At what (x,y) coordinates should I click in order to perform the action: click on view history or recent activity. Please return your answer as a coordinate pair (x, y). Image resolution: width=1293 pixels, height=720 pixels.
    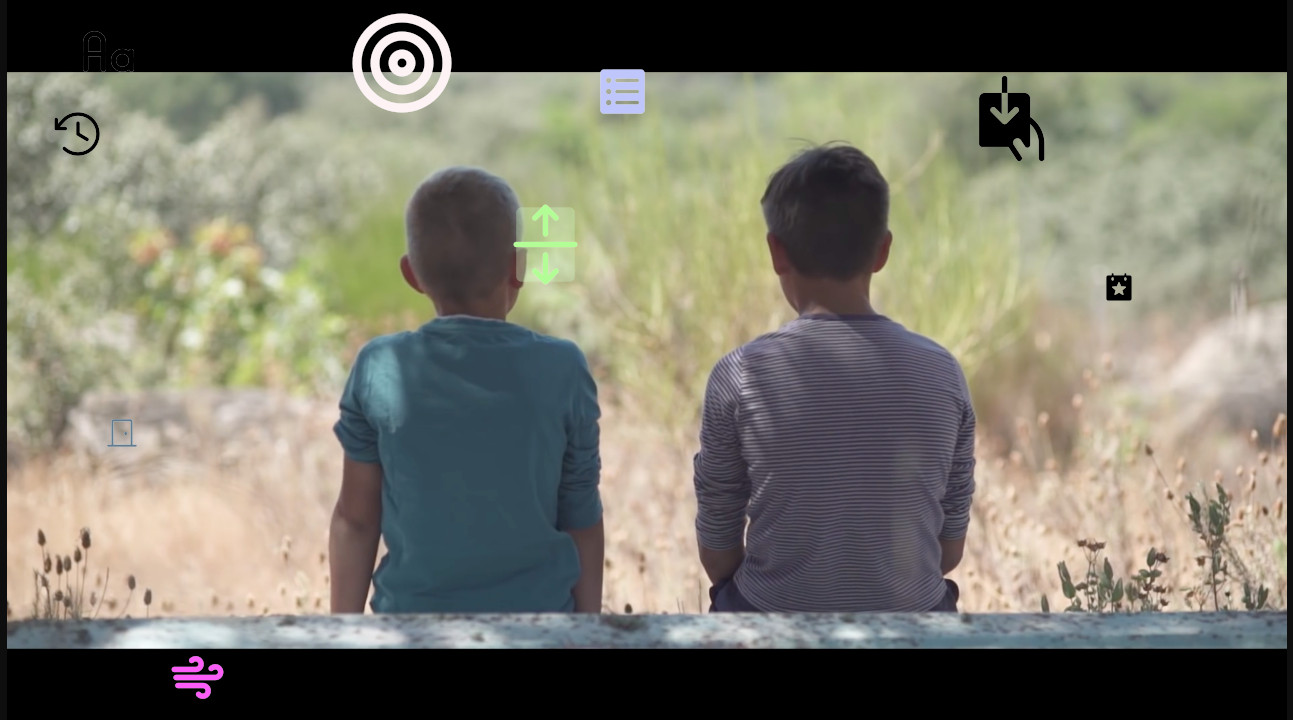
    Looking at the image, I should click on (78, 134).